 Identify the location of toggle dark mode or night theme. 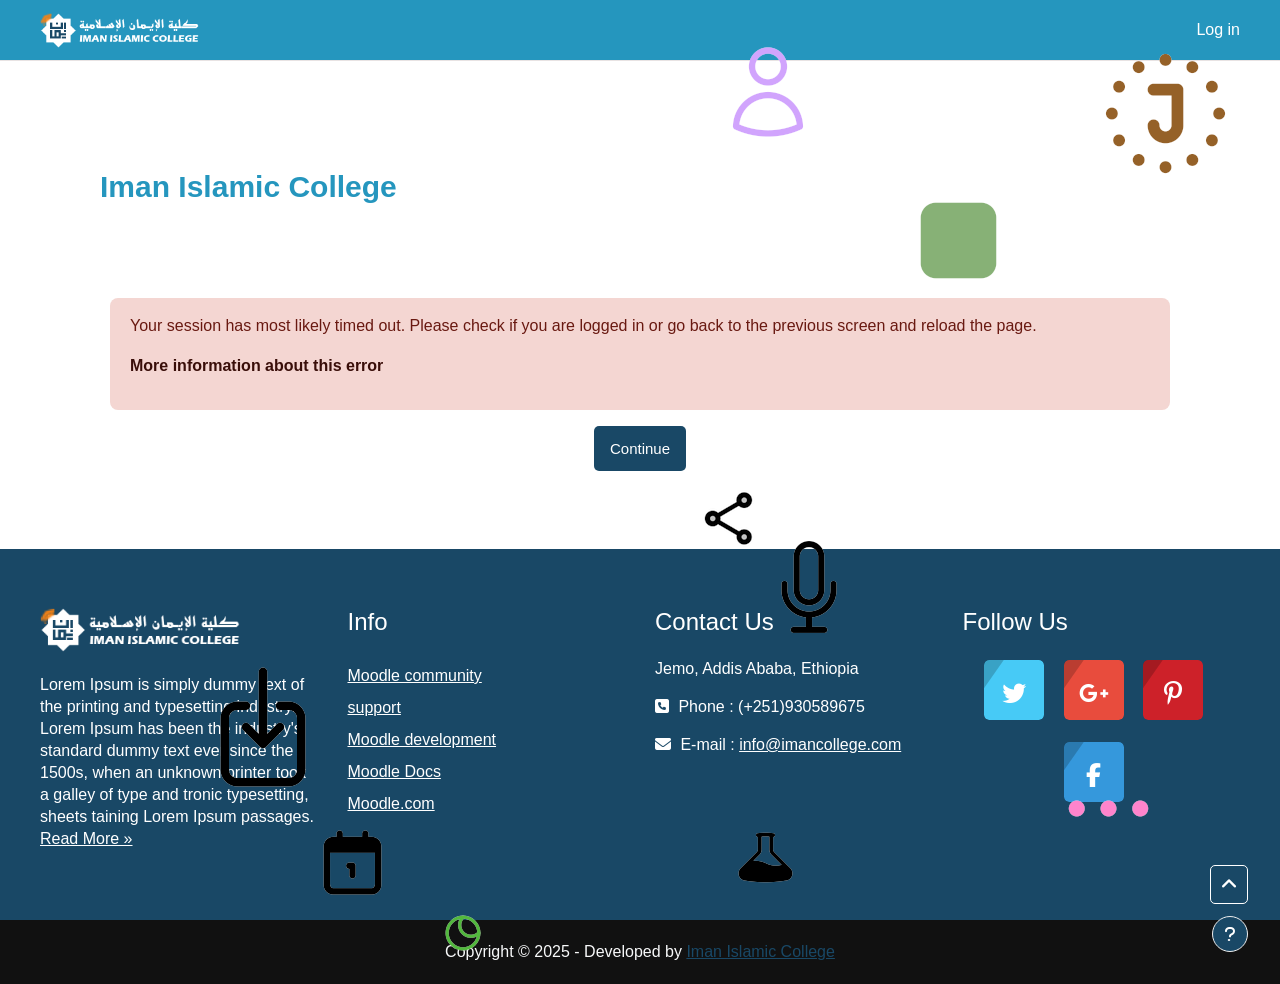
(463, 933).